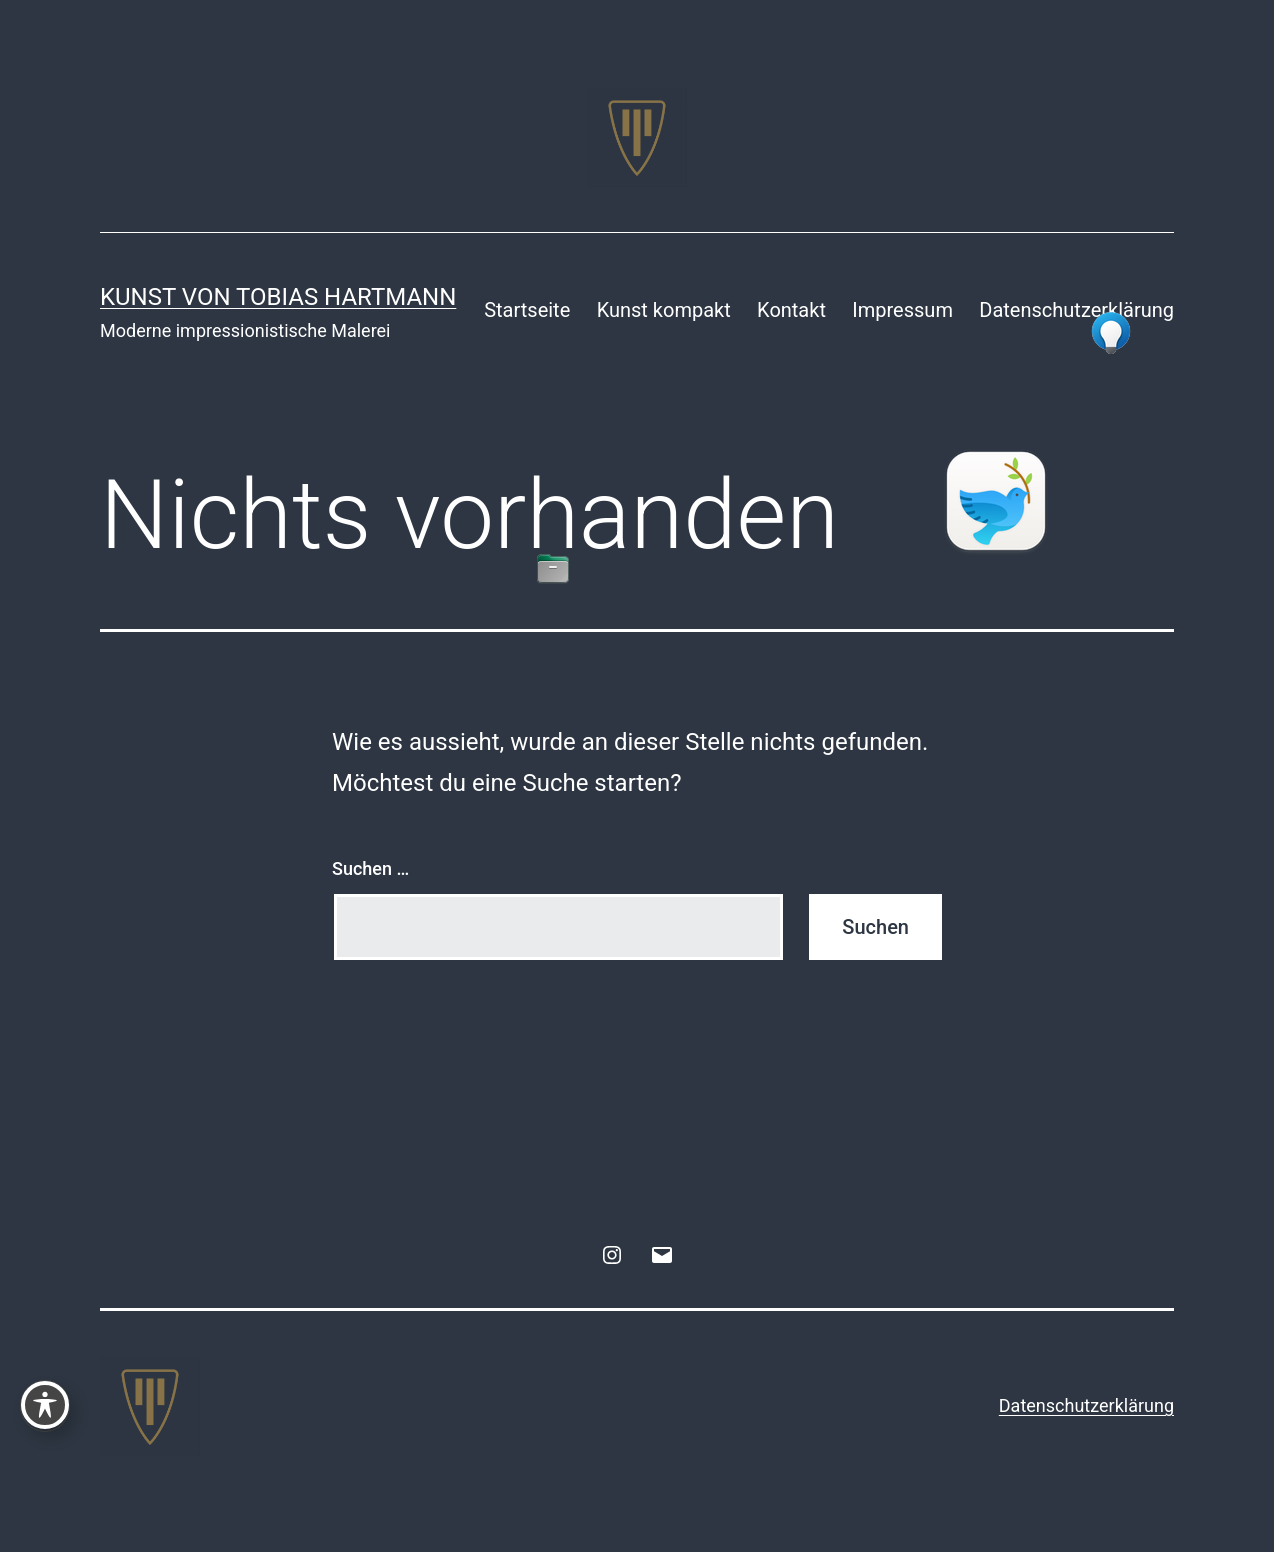  Describe the element at coordinates (553, 568) in the screenshot. I see `open the file manager` at that location.